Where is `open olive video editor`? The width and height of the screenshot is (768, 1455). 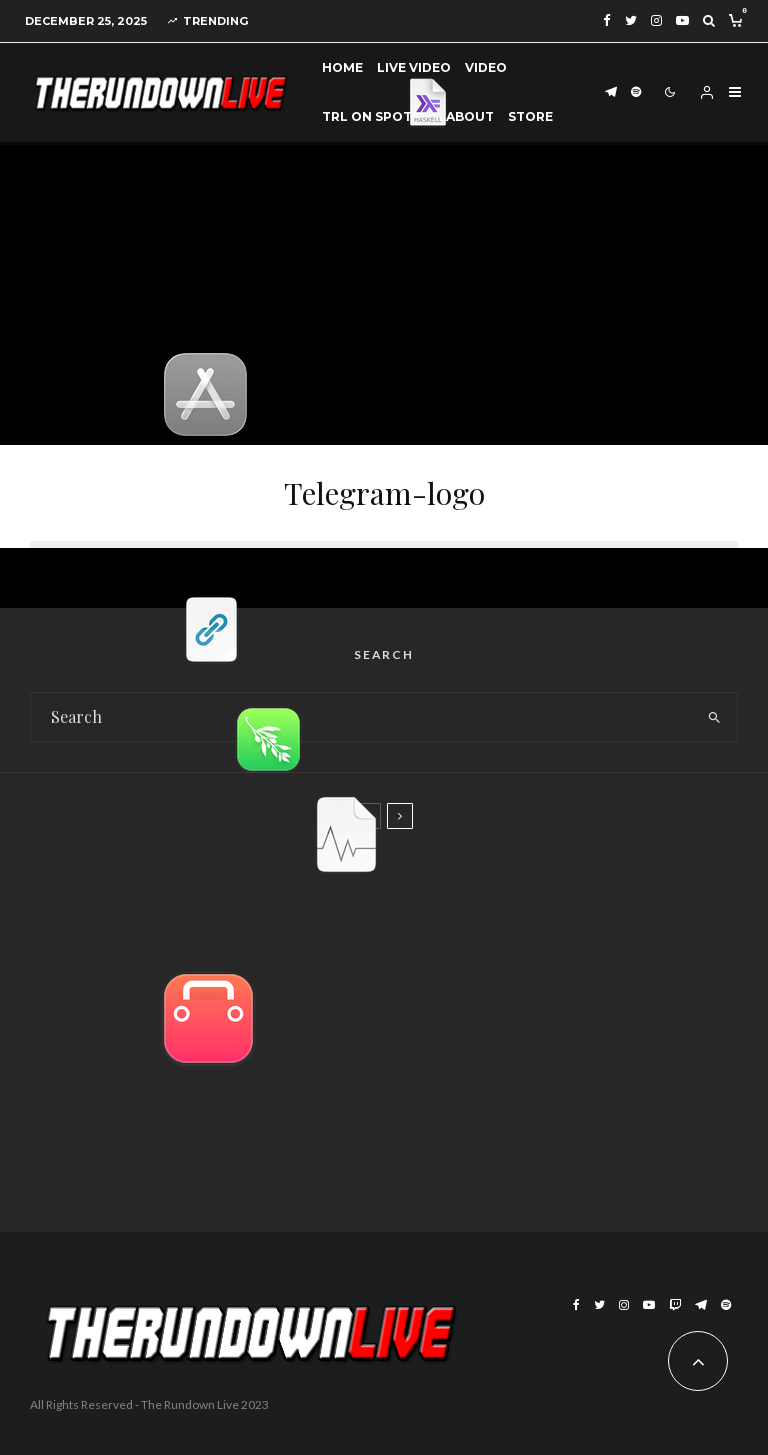 open olive video editor is located at coordinates (268, 739).